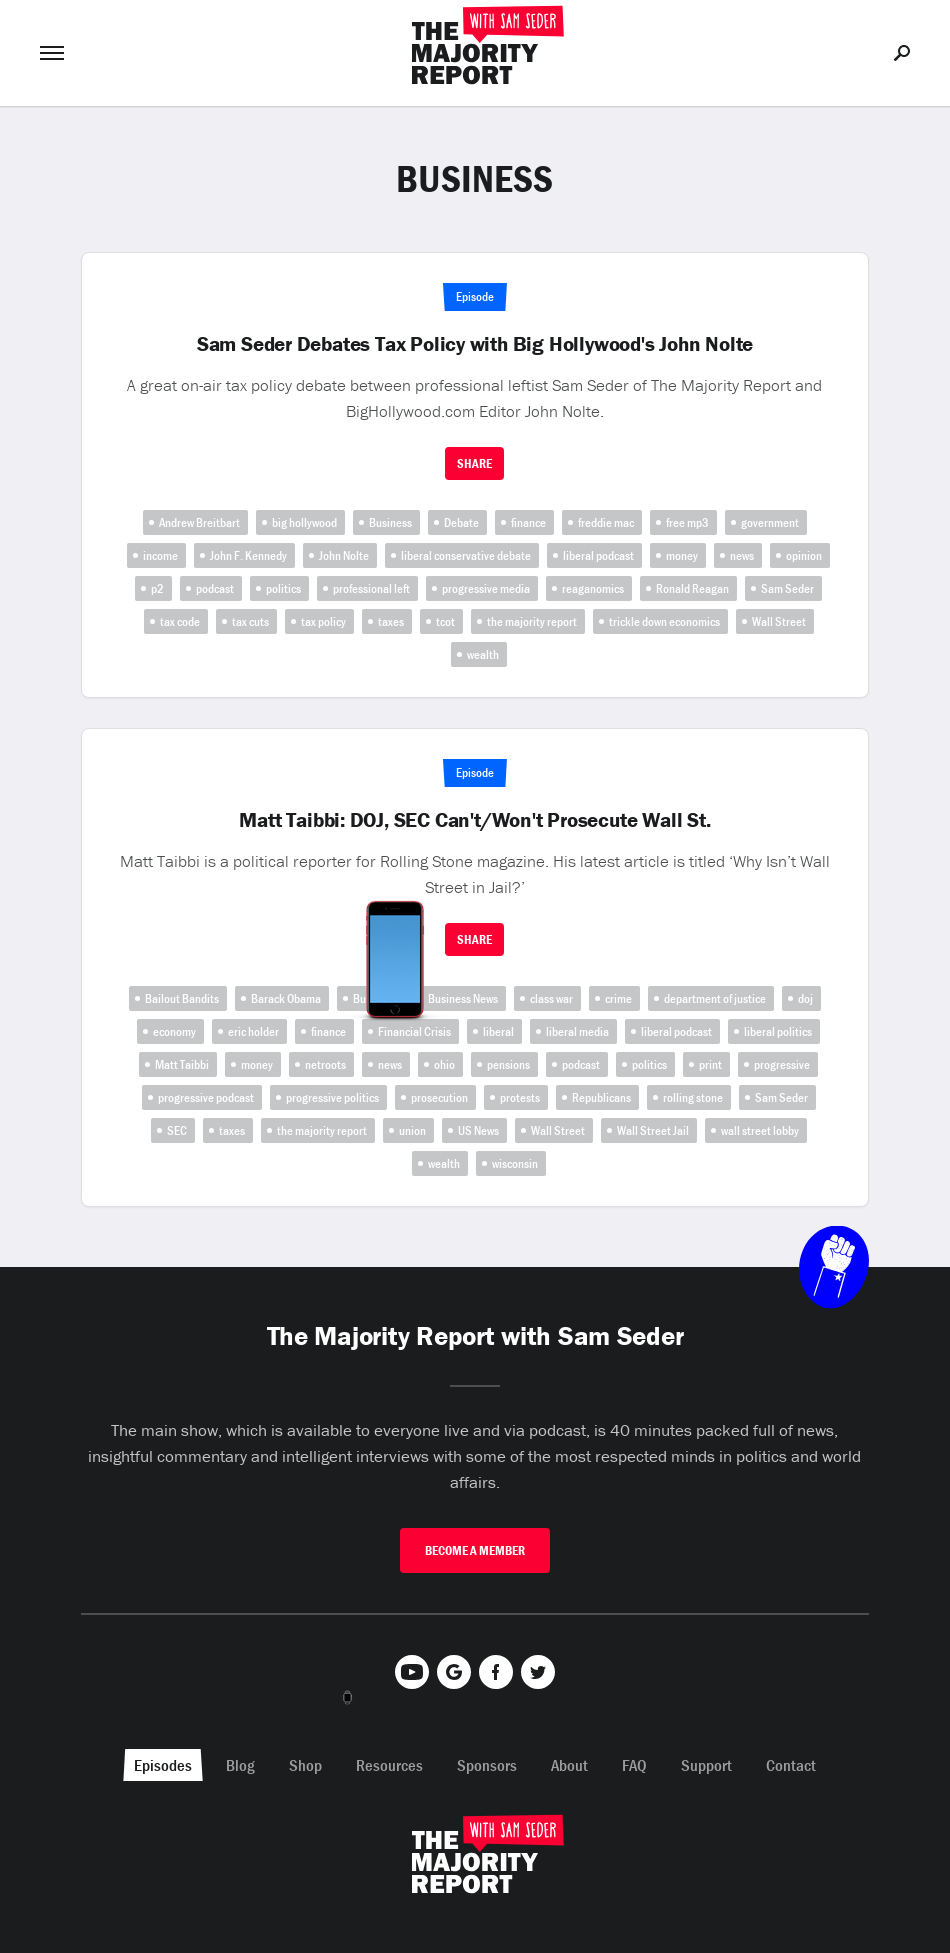 Image resolution: width=950 pixels, height=1953 pixels. Describe the element at coordinates (347, 1697) in the screenshot. I see `apple watch series 6 device icon` at that location.